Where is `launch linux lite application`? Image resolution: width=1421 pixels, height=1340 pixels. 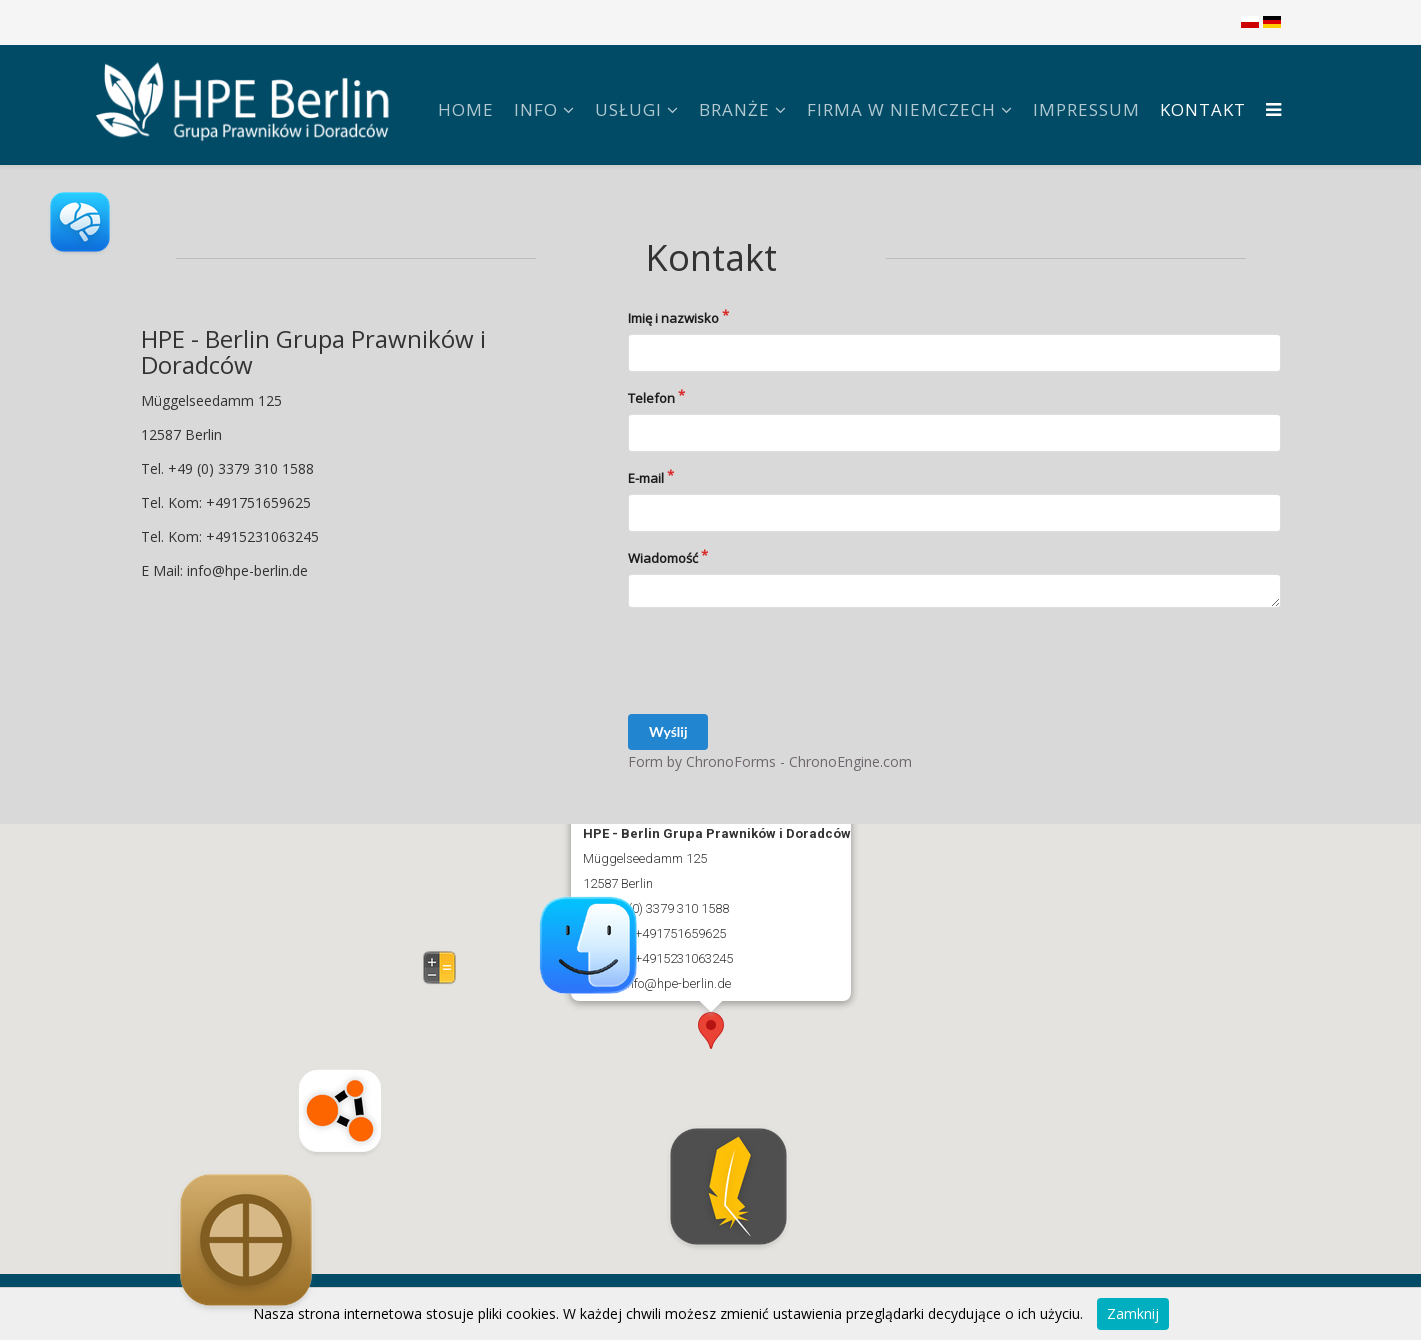
launch linux lite application is located at coordinates (728, 1186).